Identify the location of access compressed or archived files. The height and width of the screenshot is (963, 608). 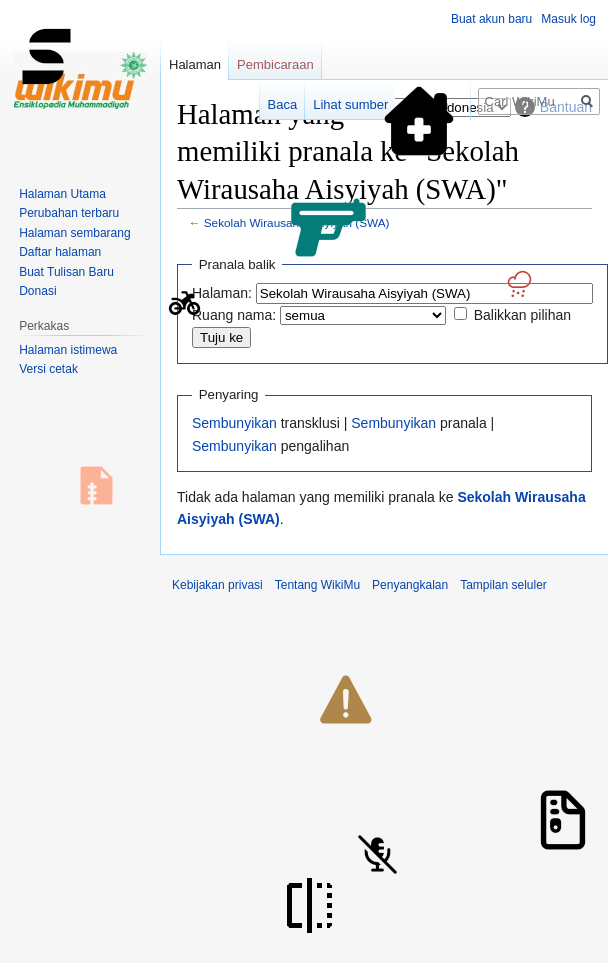
(96, 485).